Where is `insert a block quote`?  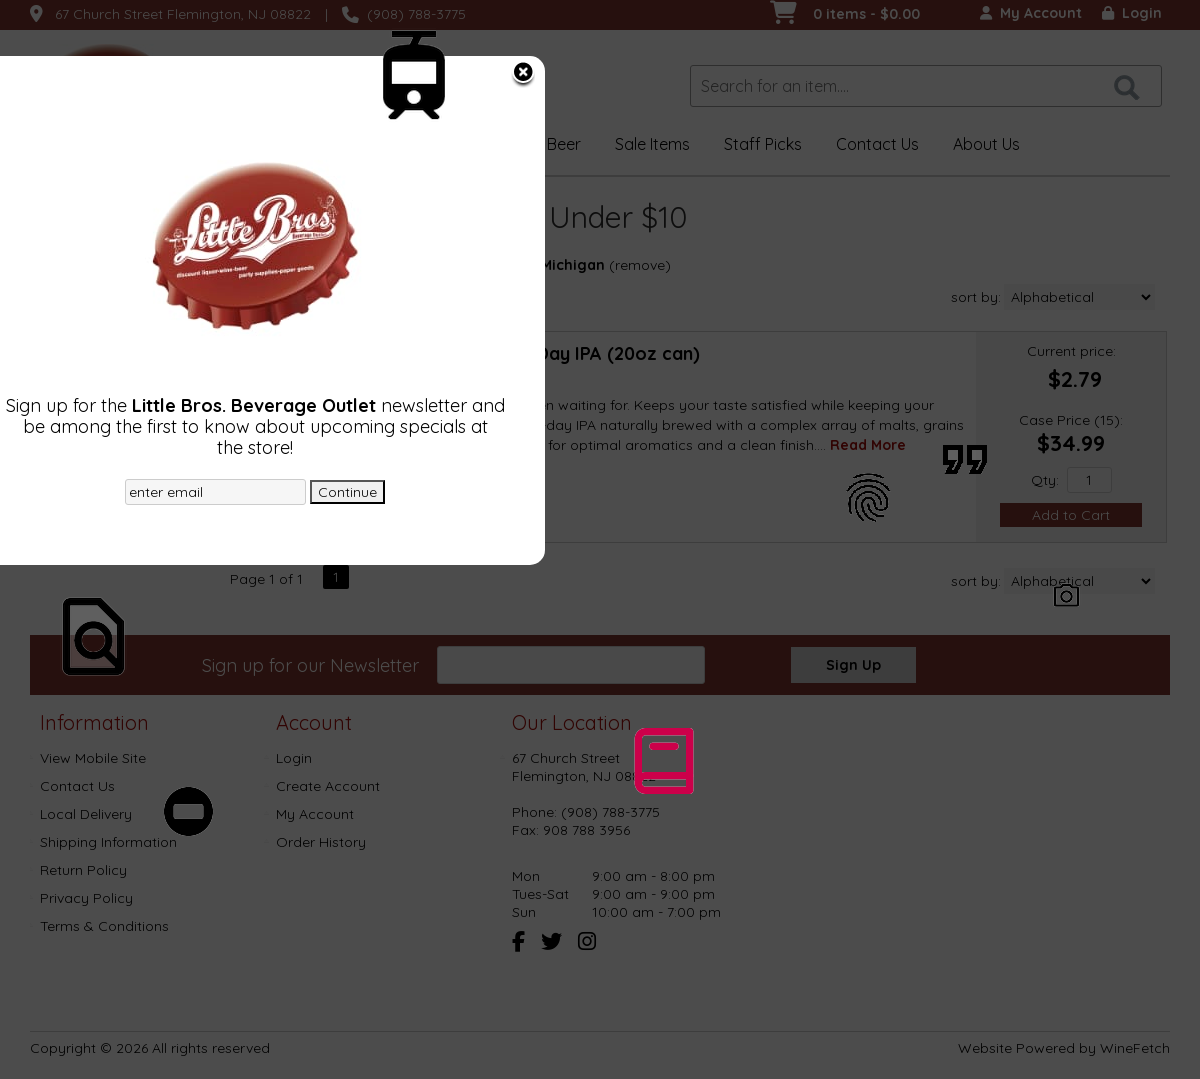 insert a block quote is located at coordinates (965, 460).